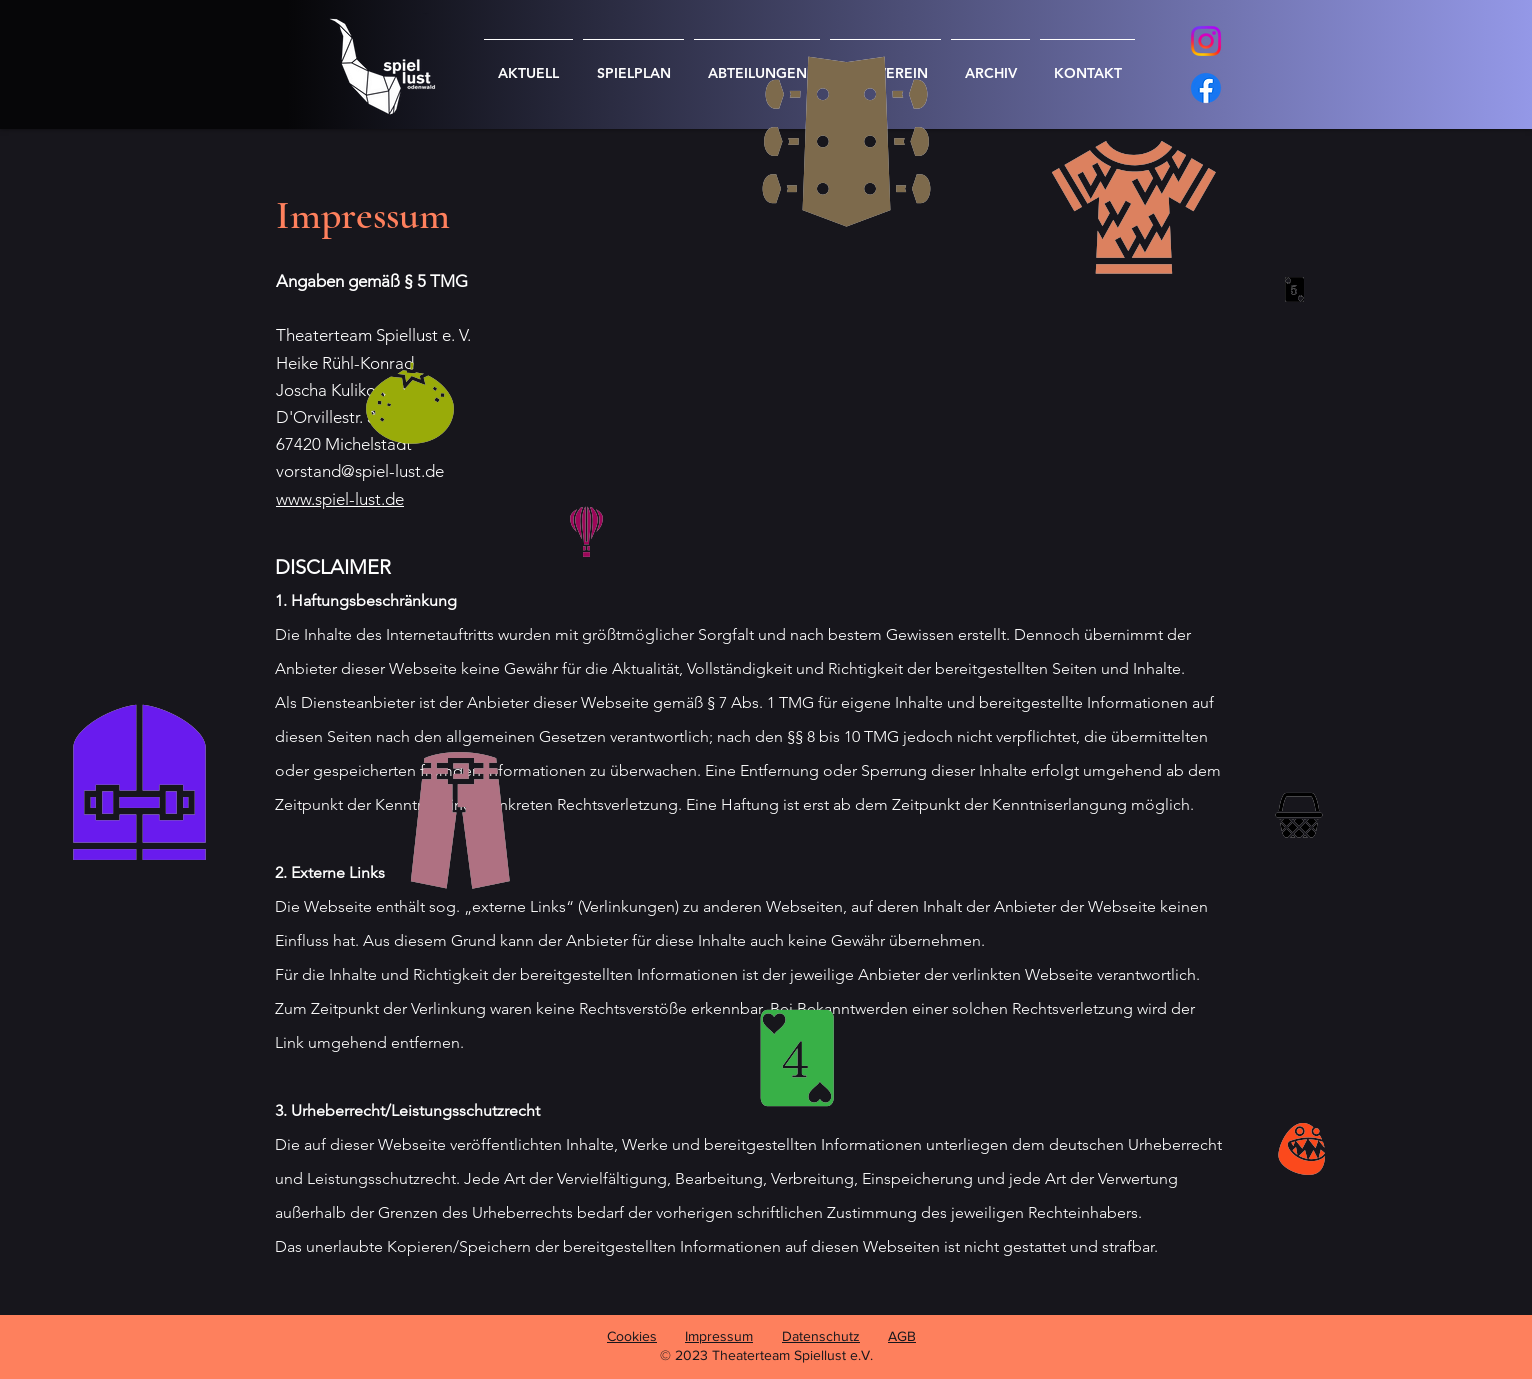  I want to click on access guitar tuning settings, so click(846, 141).